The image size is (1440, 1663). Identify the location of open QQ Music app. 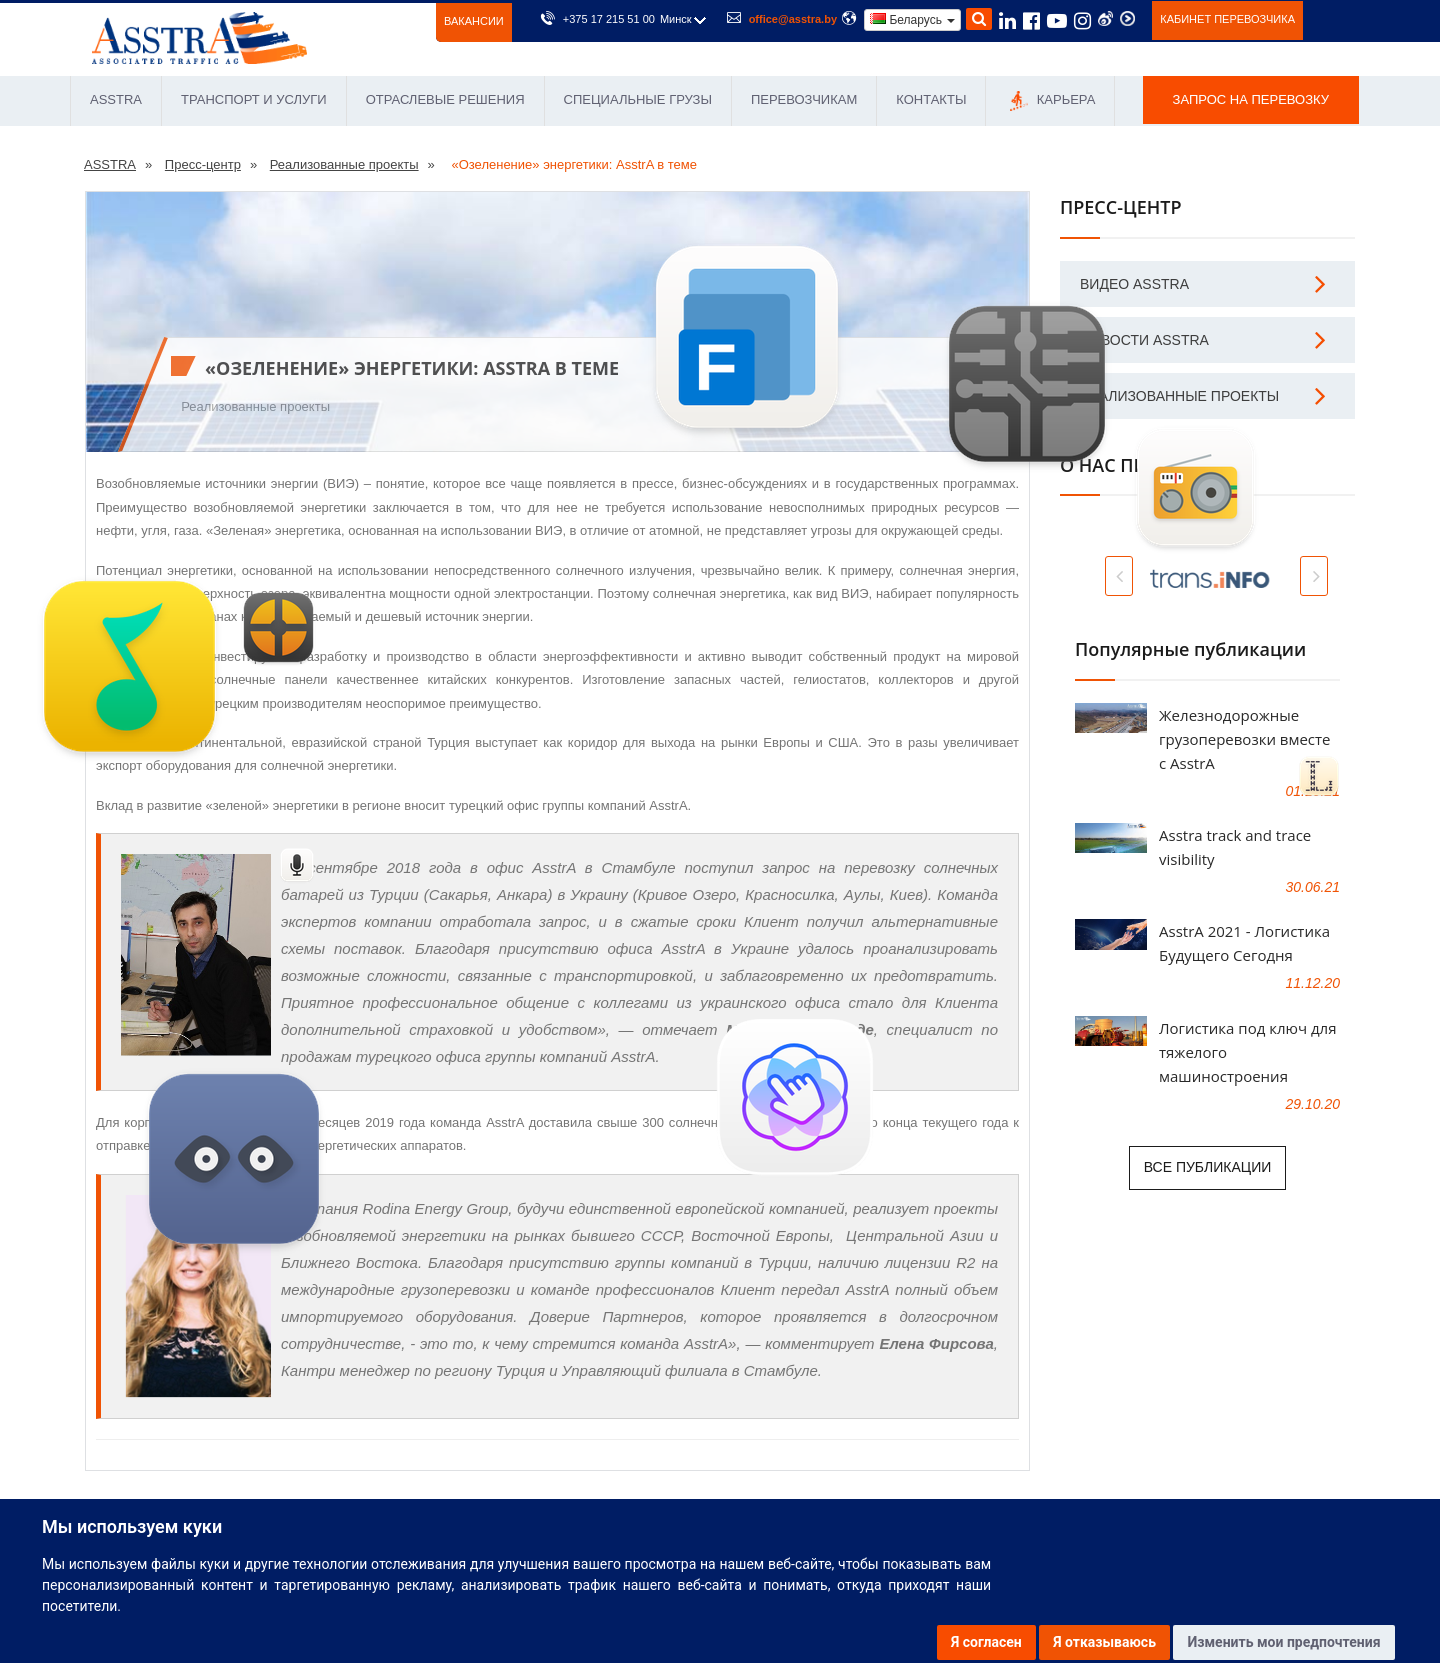
(129, 666).